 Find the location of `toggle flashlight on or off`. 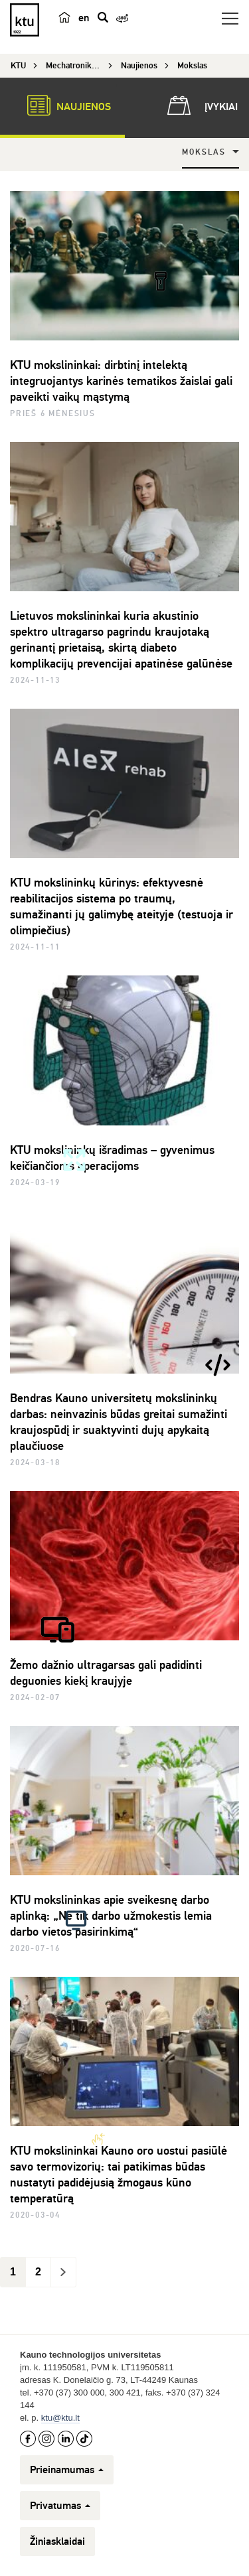

toggle flashlight on or off is located at coordinates (161, 281).